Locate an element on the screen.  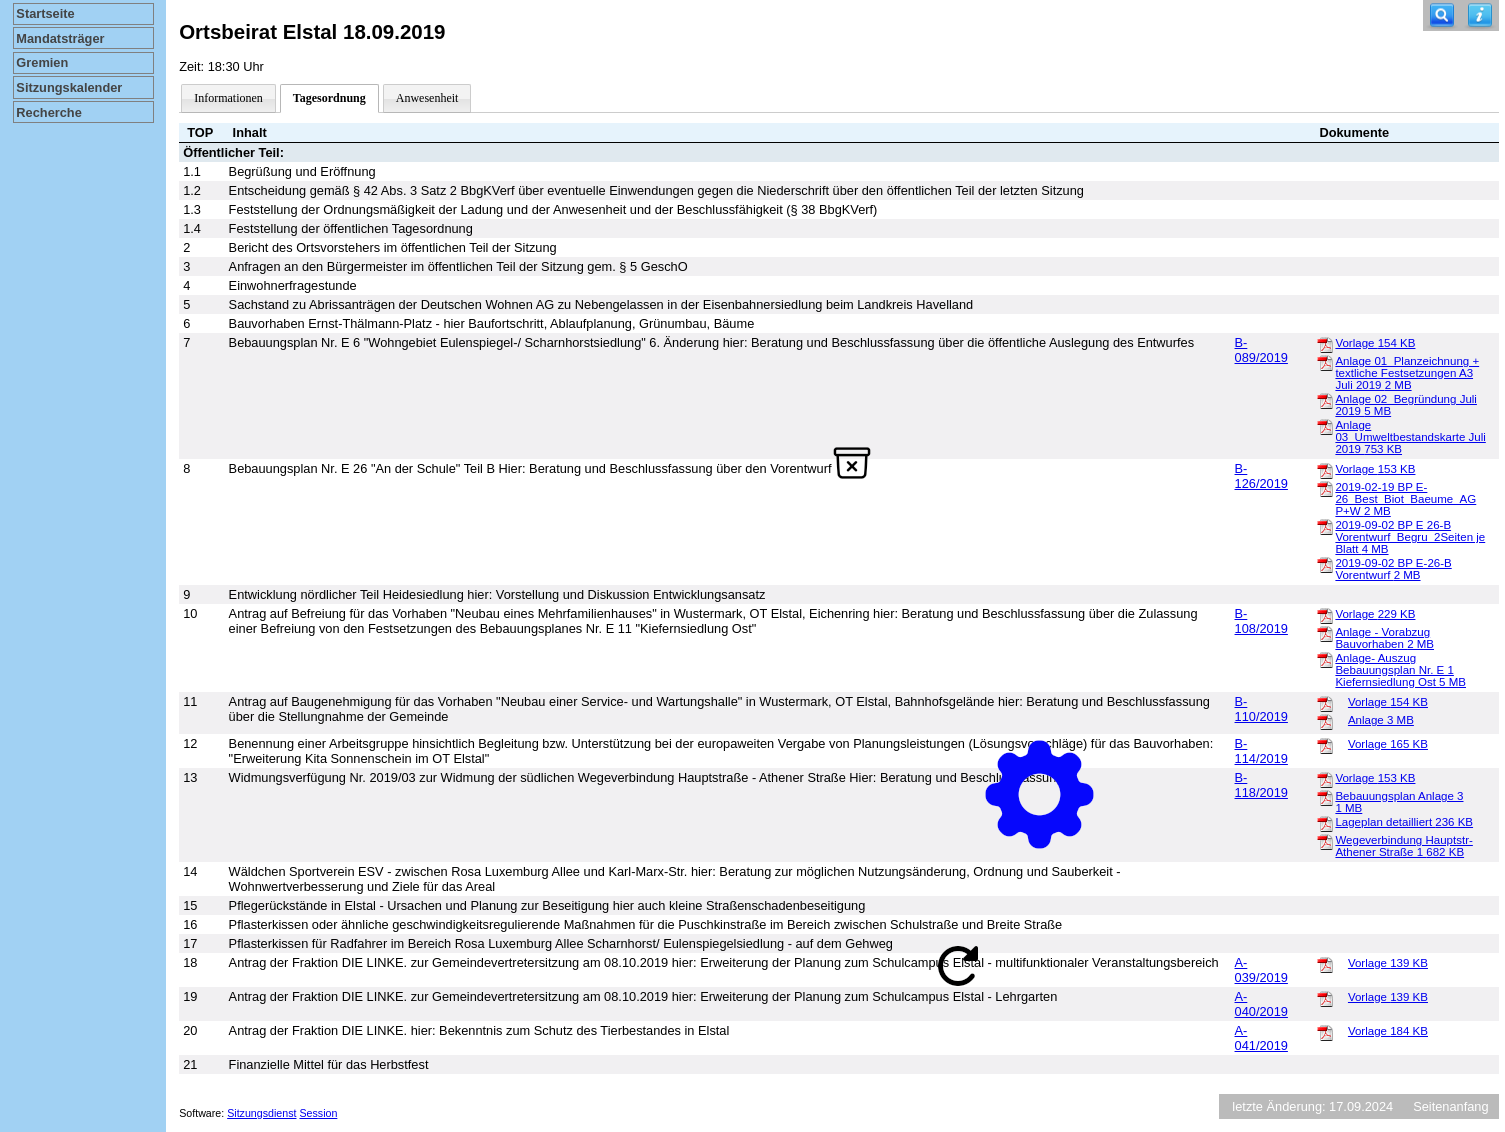
access settings or preferences is located at coordinates (1039, 794).